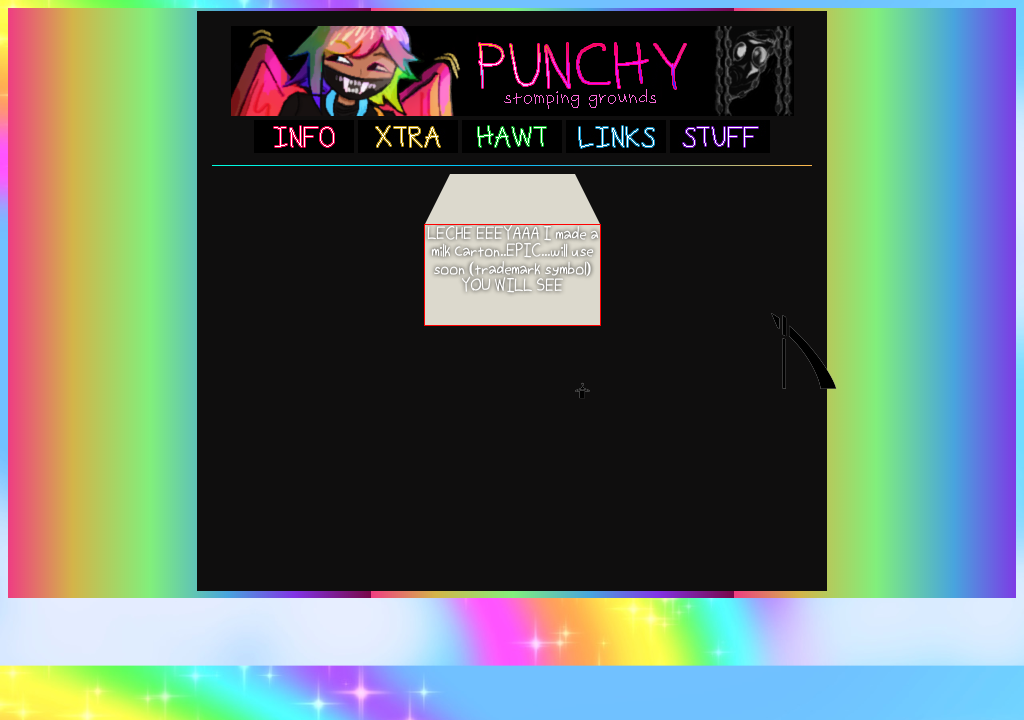 This screenshot has width=1024, height=720. Describe the element at coordinates (582, 390) in the screenshot. I see `browse clothing or wardrobe items` at that location.